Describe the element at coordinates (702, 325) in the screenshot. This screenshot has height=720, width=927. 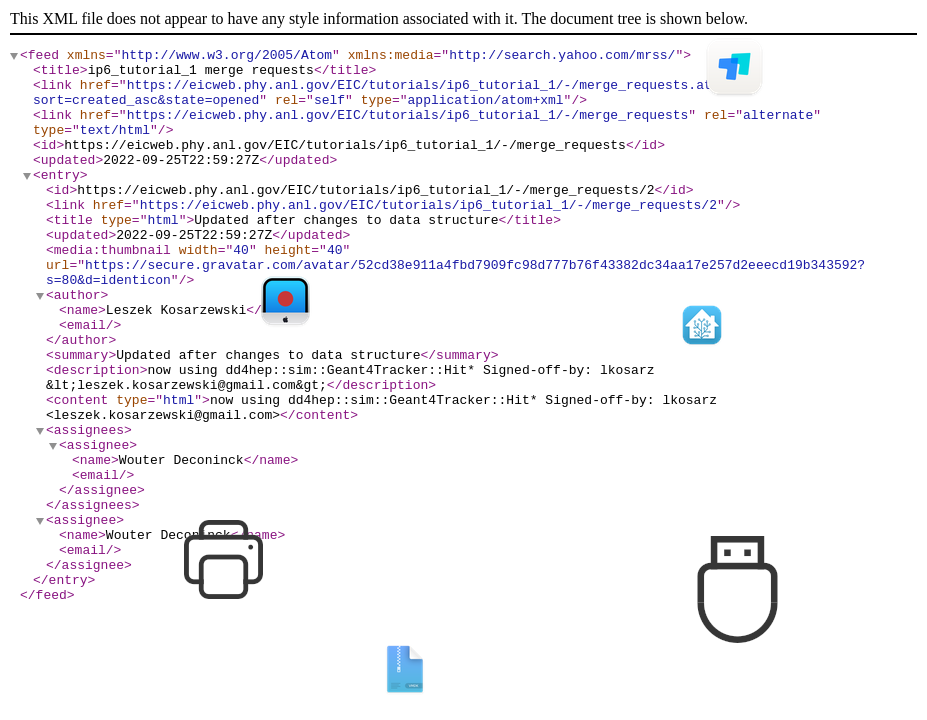
I see `open the home assistant app` at that location.